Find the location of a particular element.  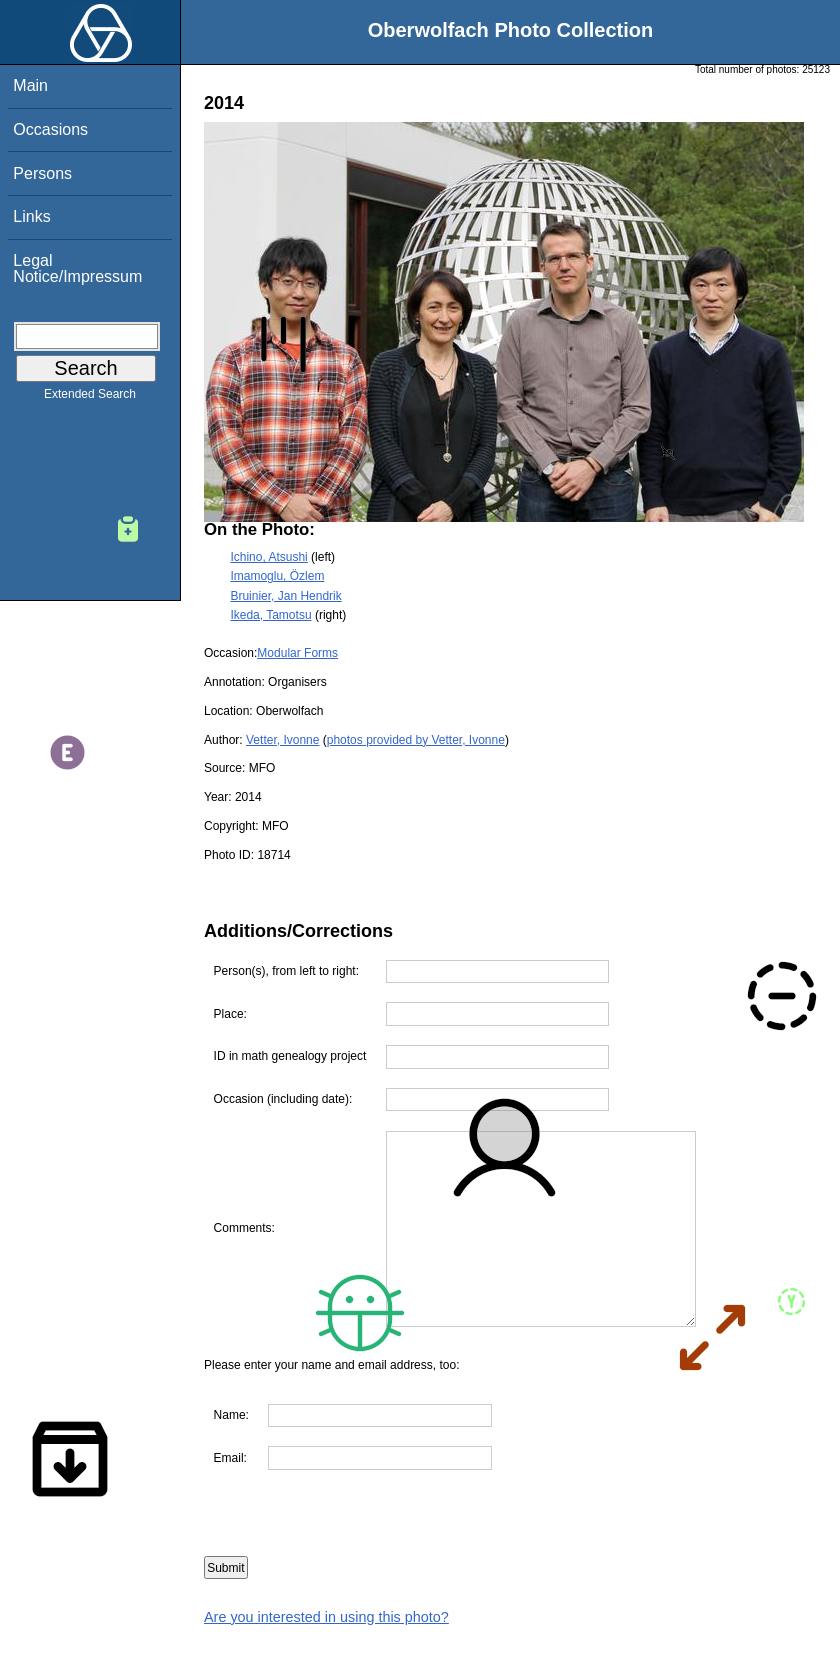

api connection disabled or unavailable is located at coordinates (668, 453).